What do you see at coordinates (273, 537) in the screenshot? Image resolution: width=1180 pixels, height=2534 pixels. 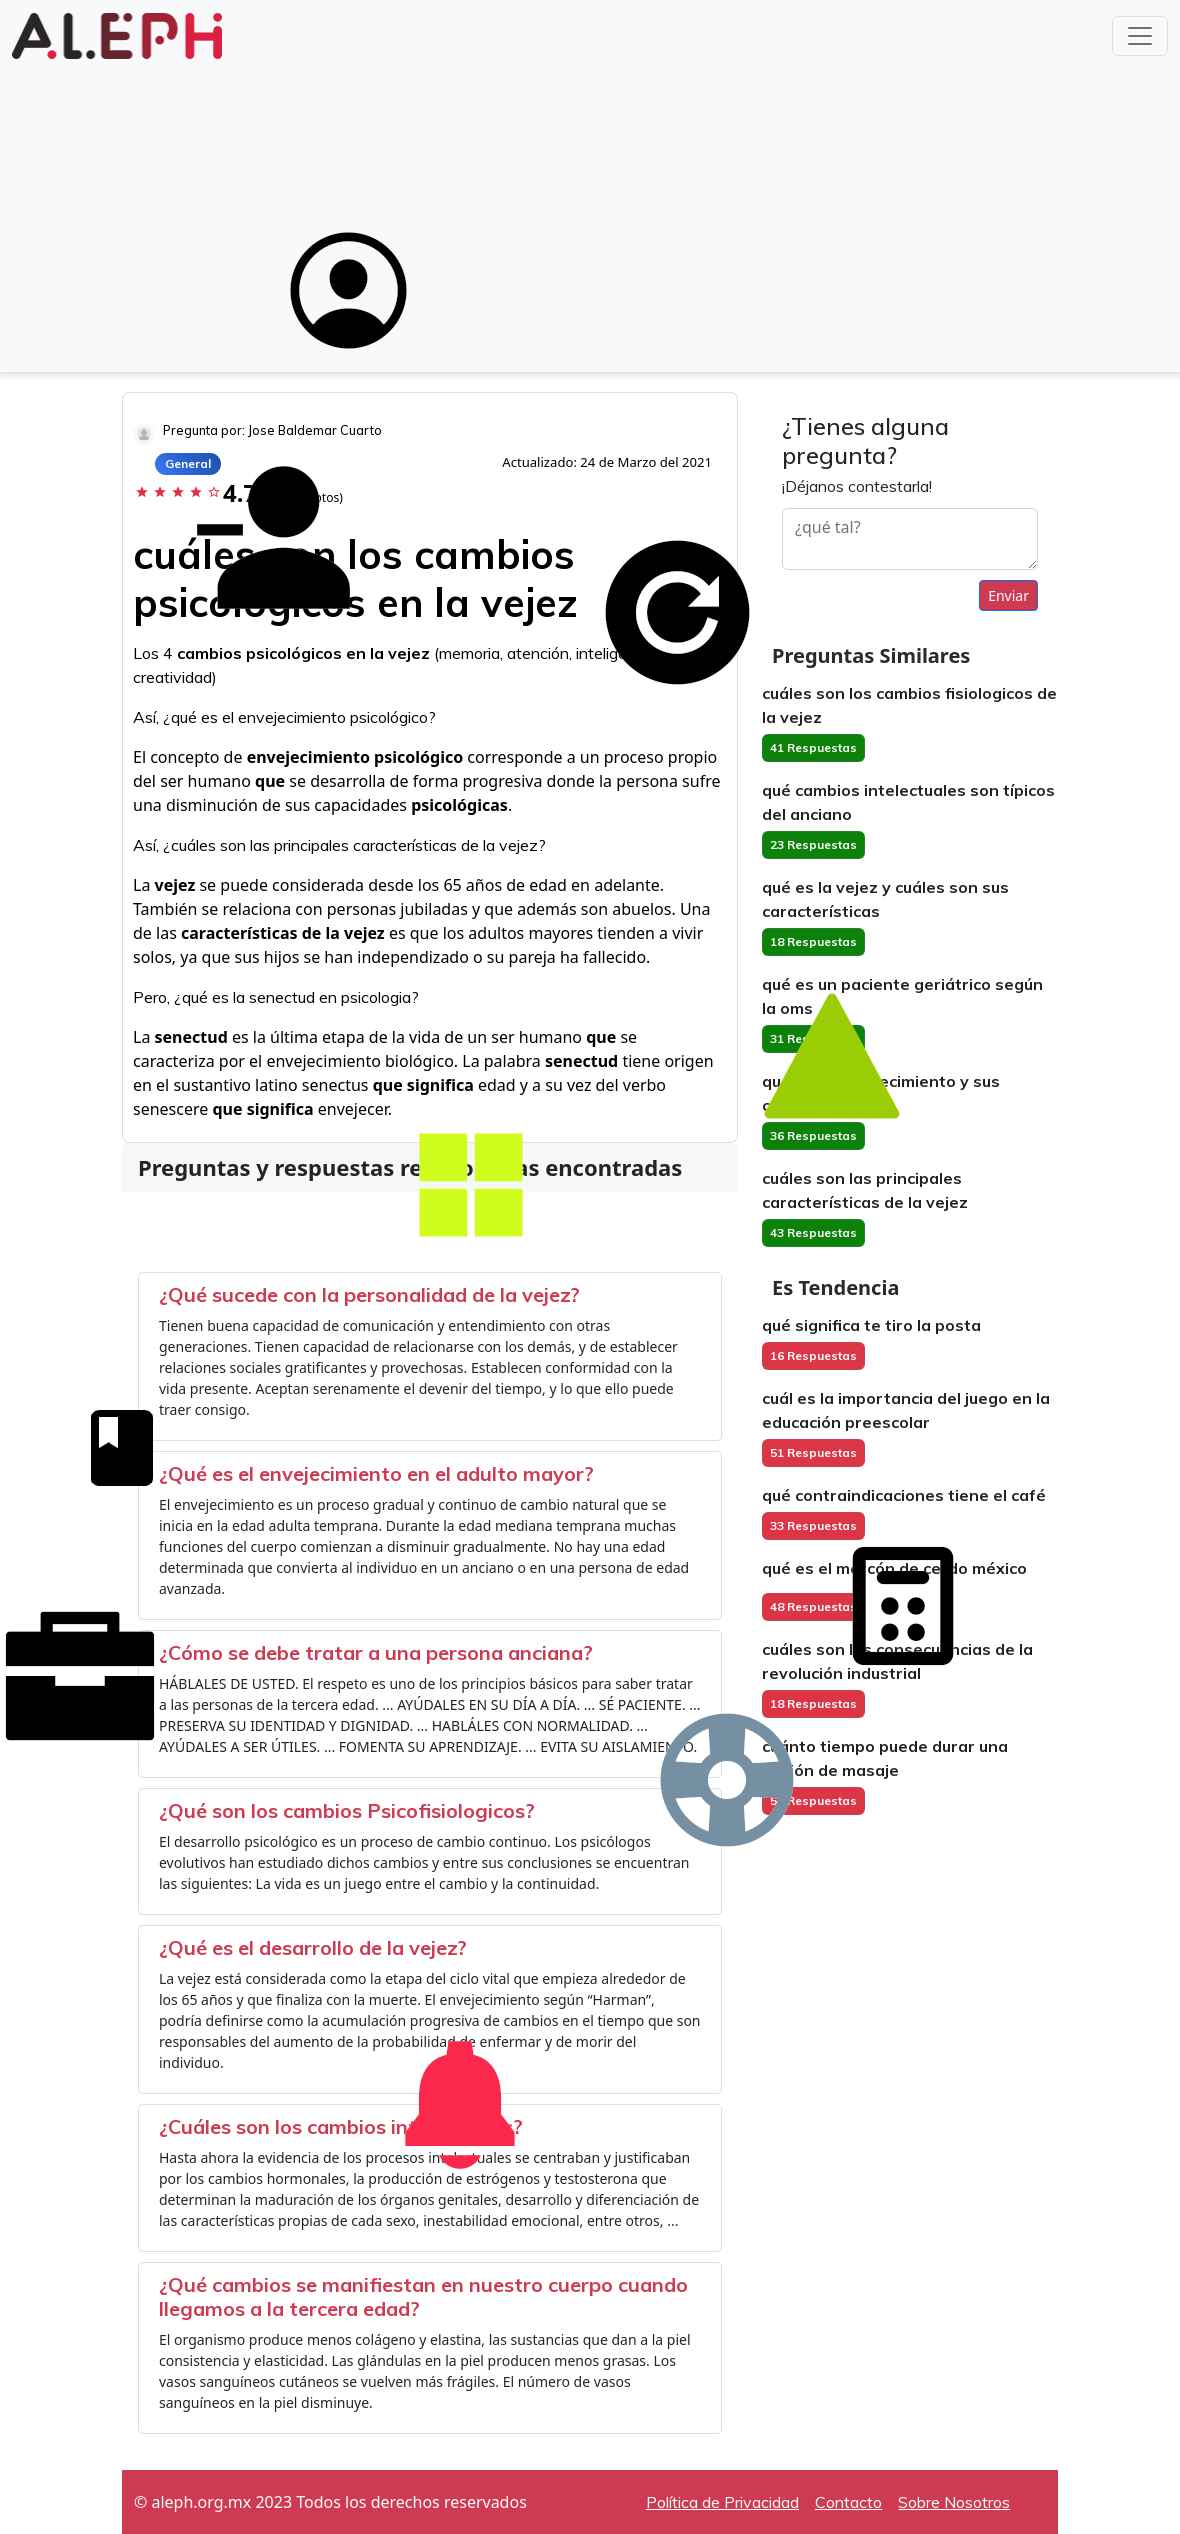 I see `remove a contact or friend` at bounding box center [273, 537].